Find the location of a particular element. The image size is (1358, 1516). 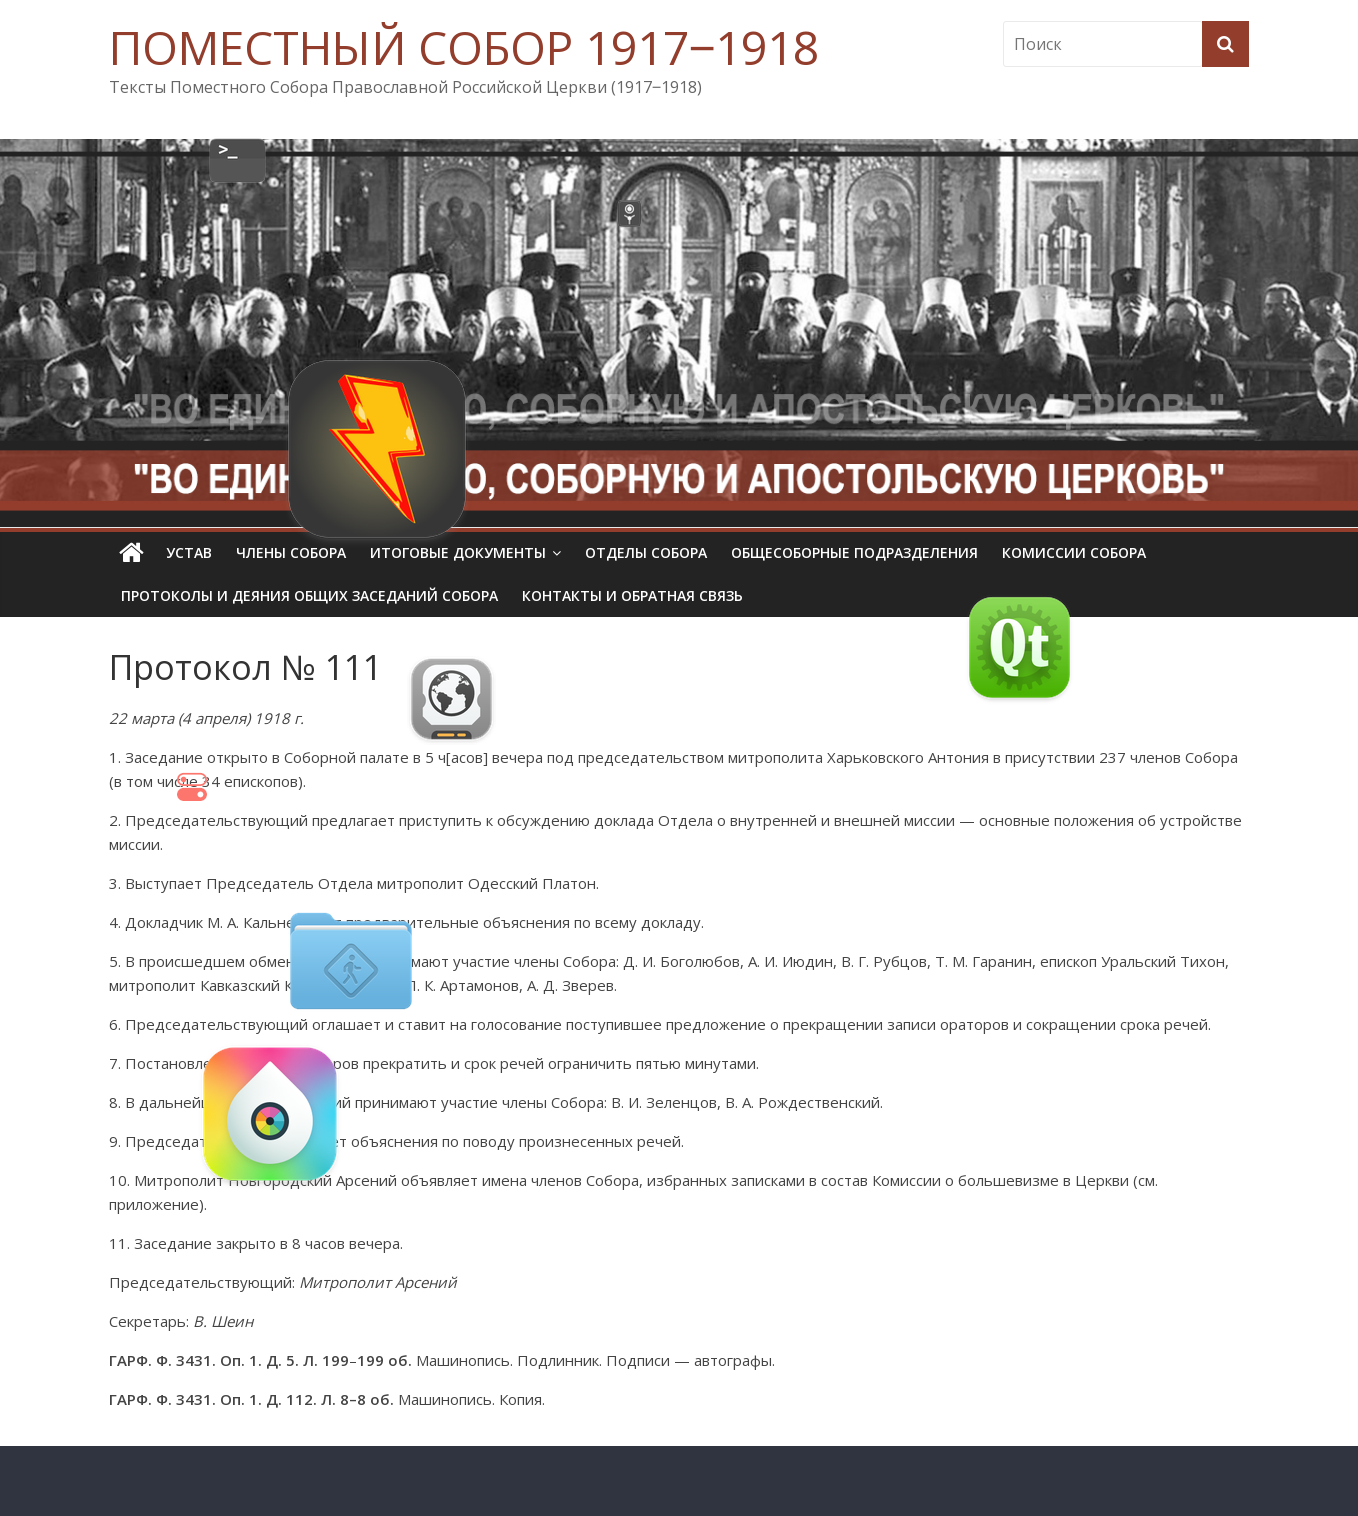

access system tweaks and customization settings is located at coordinates (192, 786).